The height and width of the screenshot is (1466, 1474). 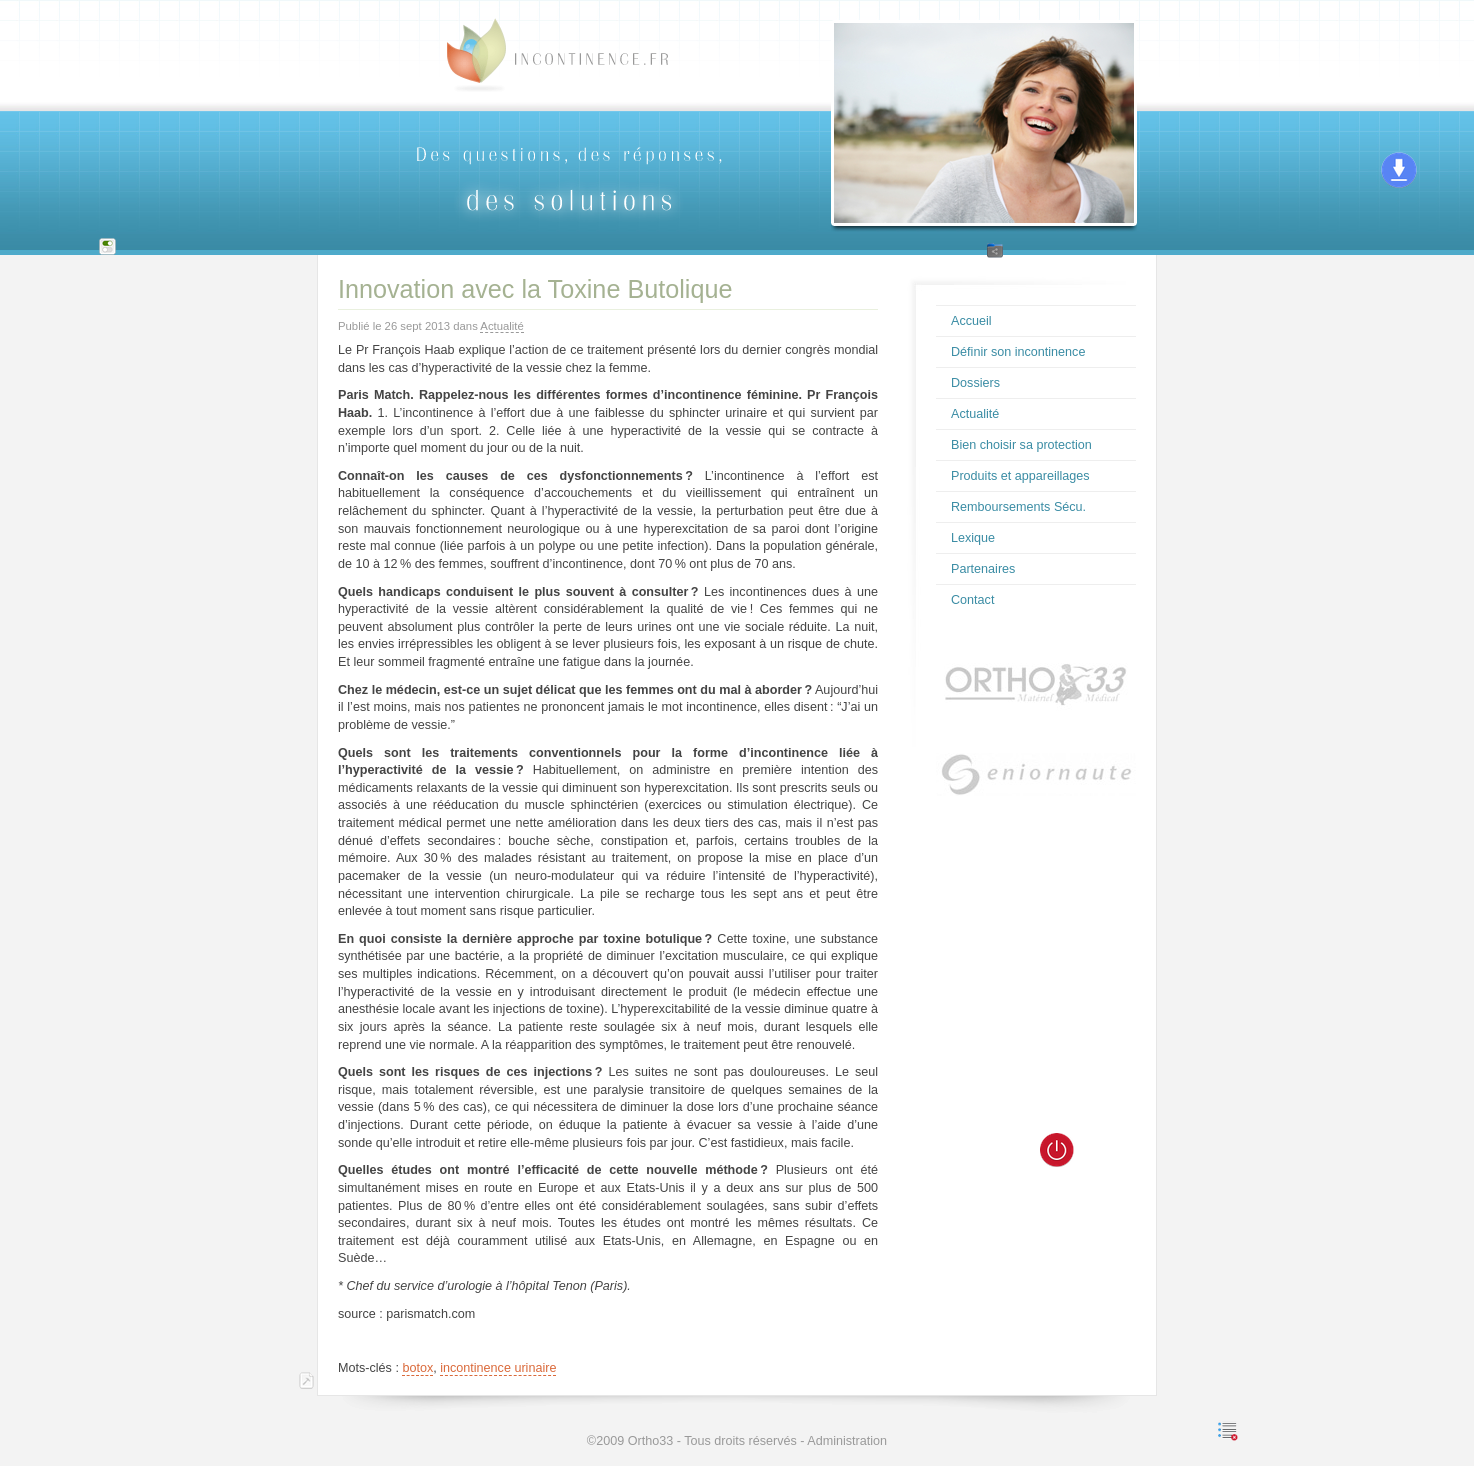 I want to click on remove an item from the list, so click(x=1227, y=1430).